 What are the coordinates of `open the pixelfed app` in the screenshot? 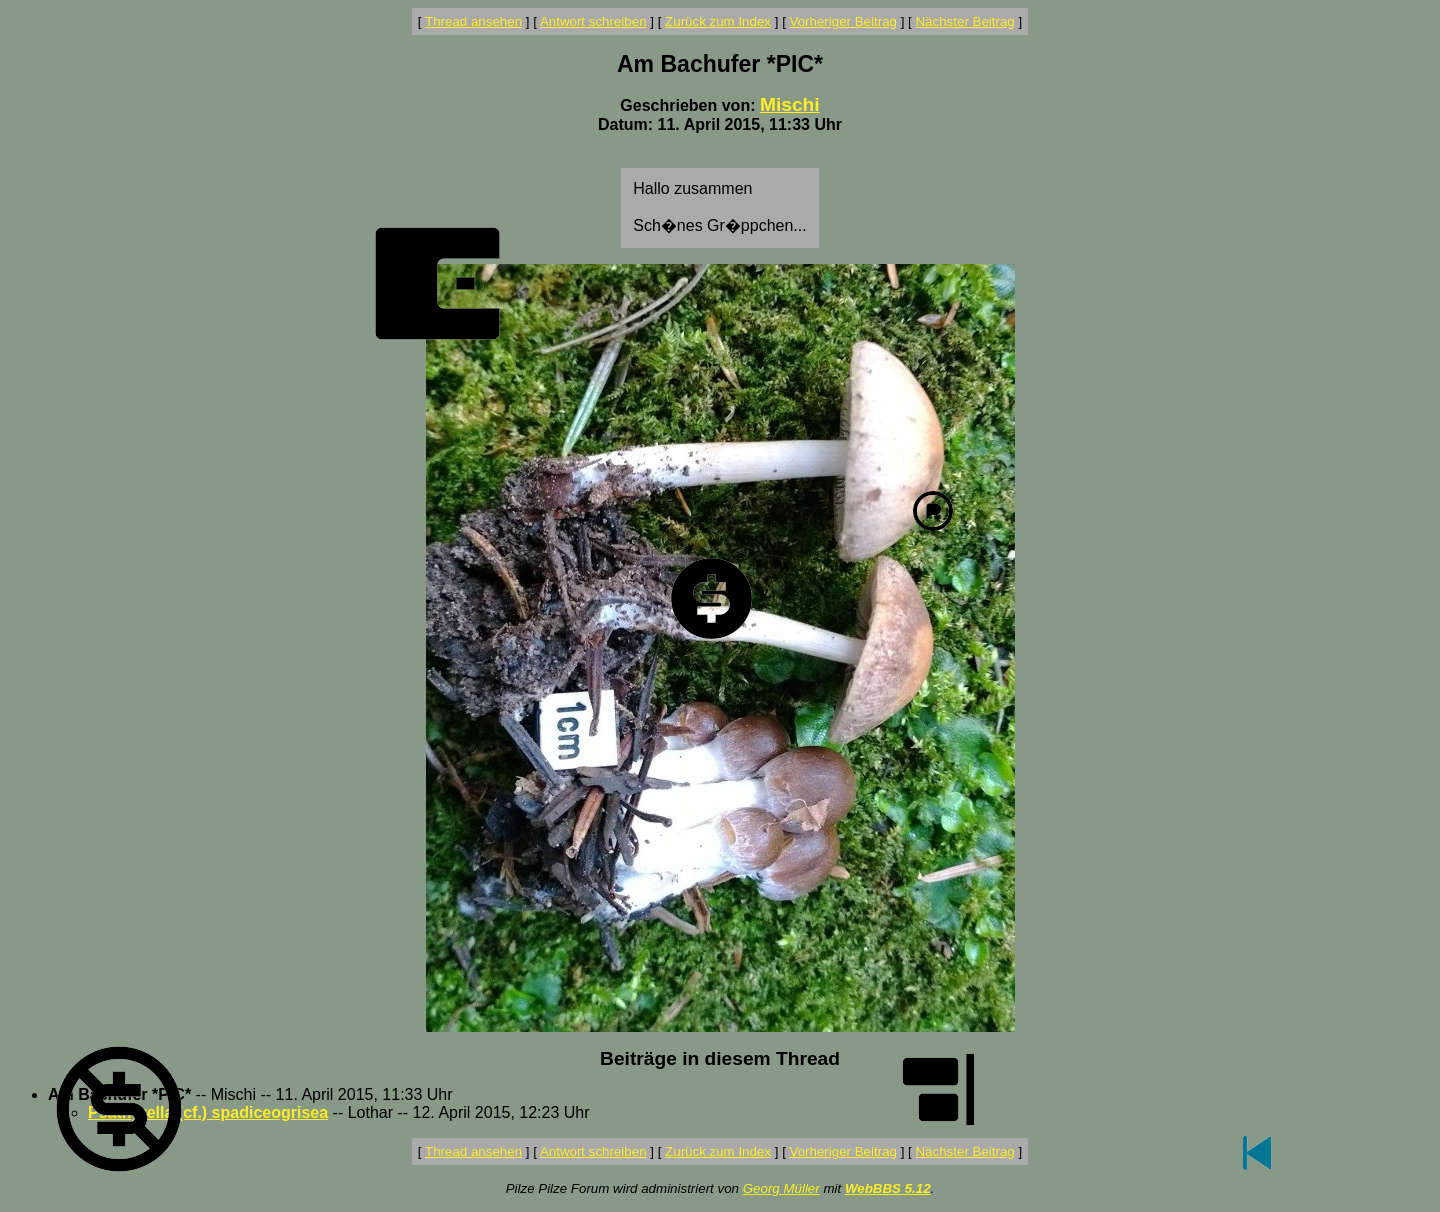 It's located at (933, 511).